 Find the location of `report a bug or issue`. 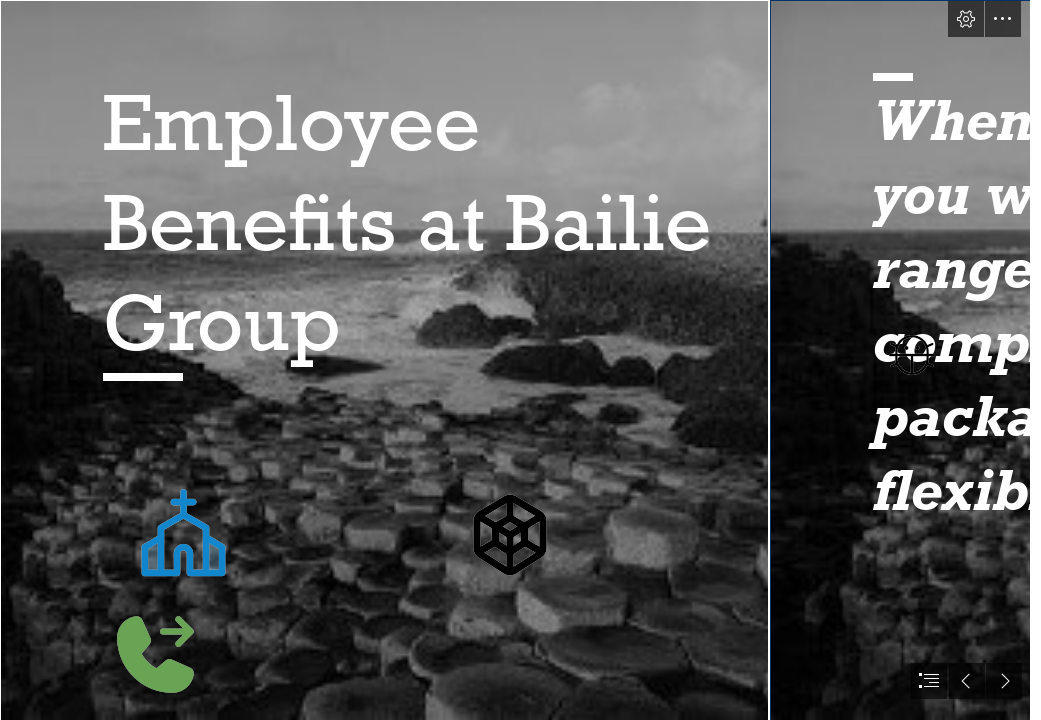

report a bug or issue is located at coordinates (912, 355).